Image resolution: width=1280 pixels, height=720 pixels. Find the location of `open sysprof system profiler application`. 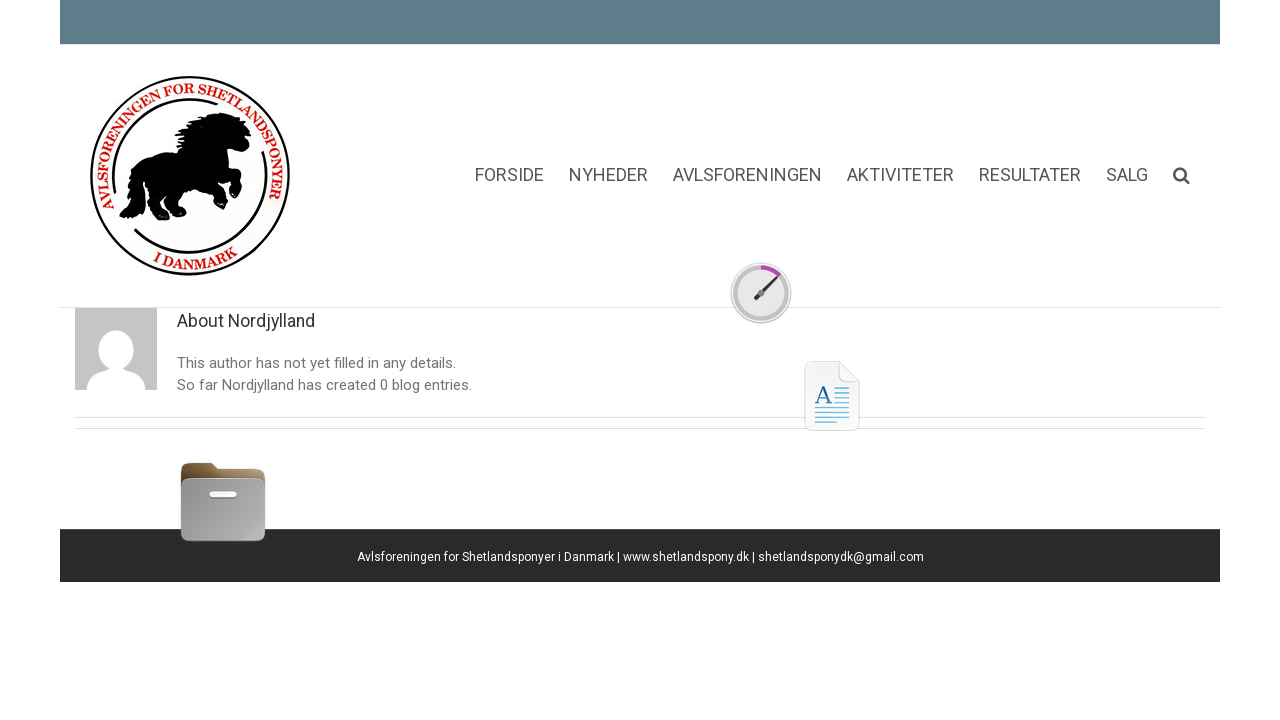

open sysprof system profiler application is located at coordinates (761, 293).